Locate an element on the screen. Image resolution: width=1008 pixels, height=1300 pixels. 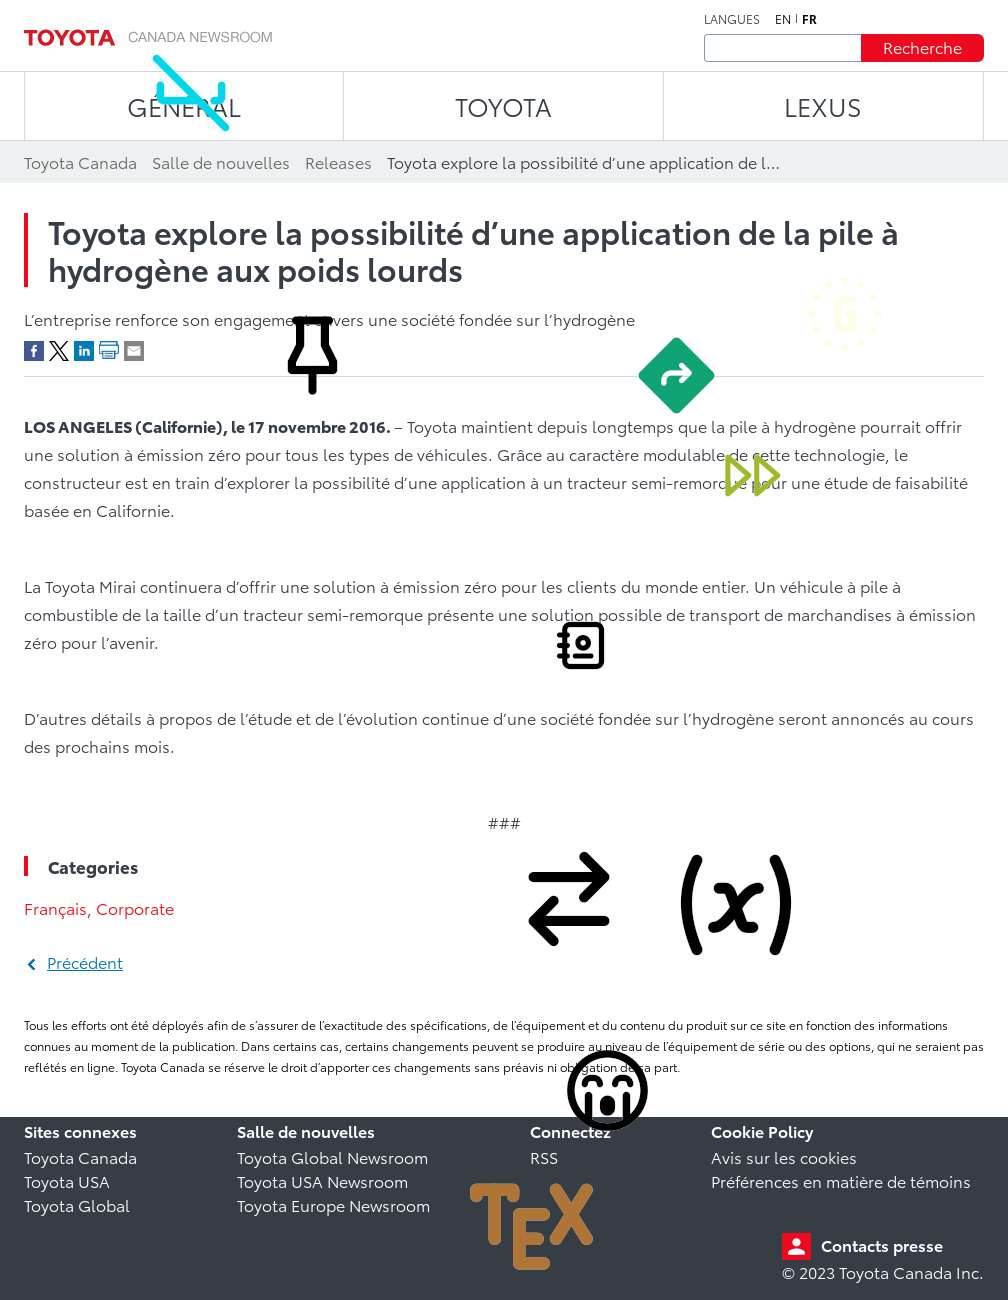
open your contacts list is located at coordinates (580, 645).